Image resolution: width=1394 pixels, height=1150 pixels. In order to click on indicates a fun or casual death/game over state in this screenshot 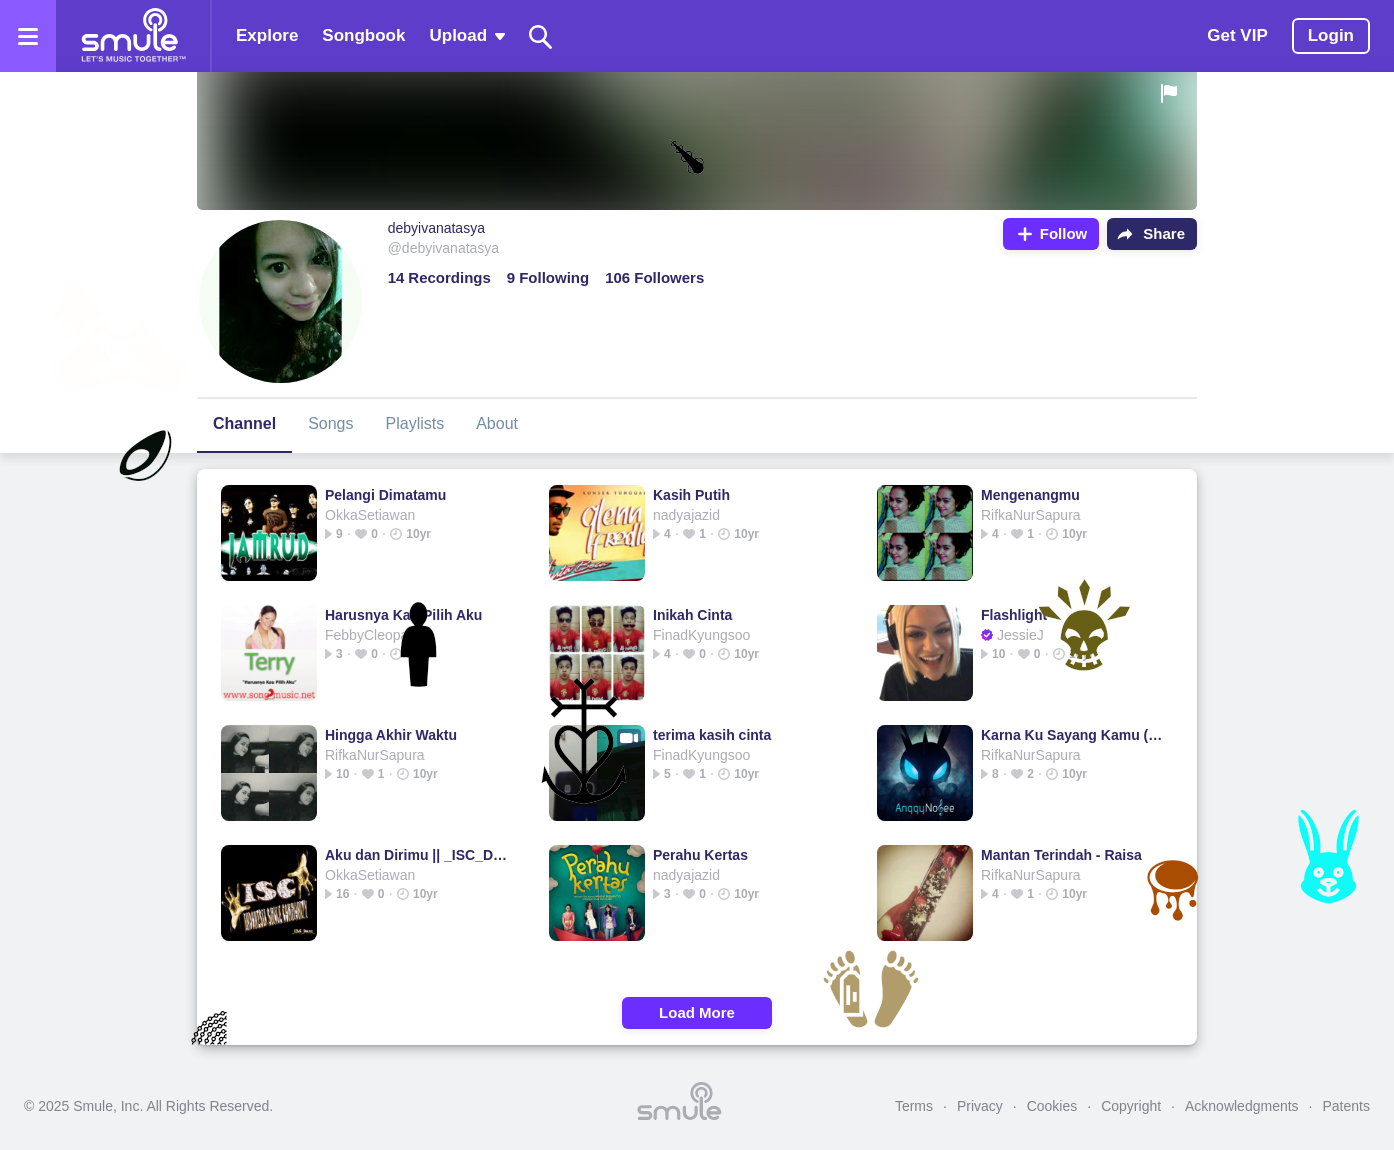, I will do `click(1084, 624)`.